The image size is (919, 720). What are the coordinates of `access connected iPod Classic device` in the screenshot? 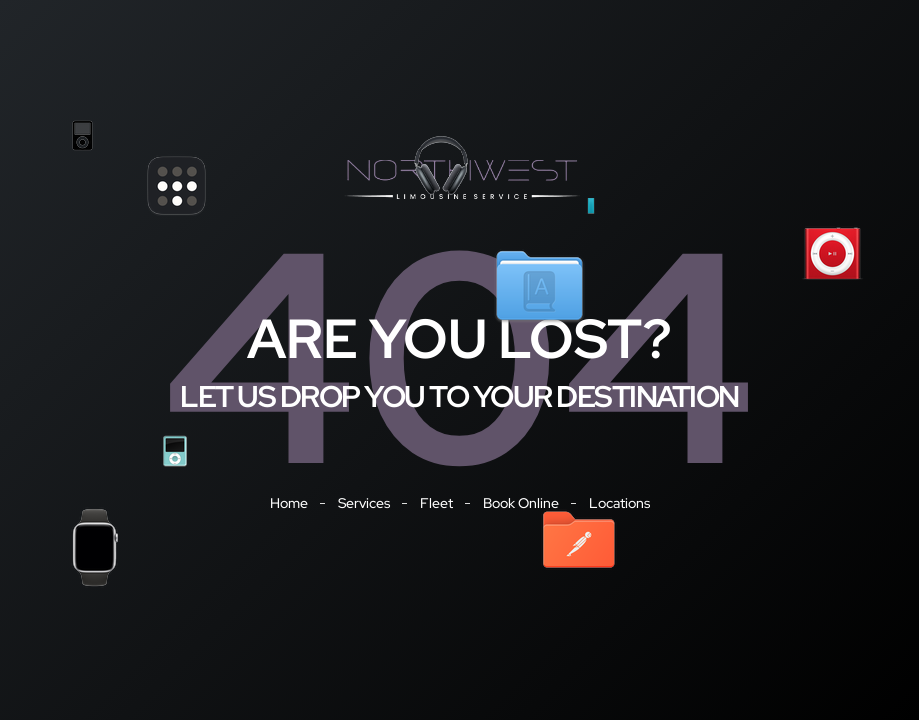 It's located at (82, 135).